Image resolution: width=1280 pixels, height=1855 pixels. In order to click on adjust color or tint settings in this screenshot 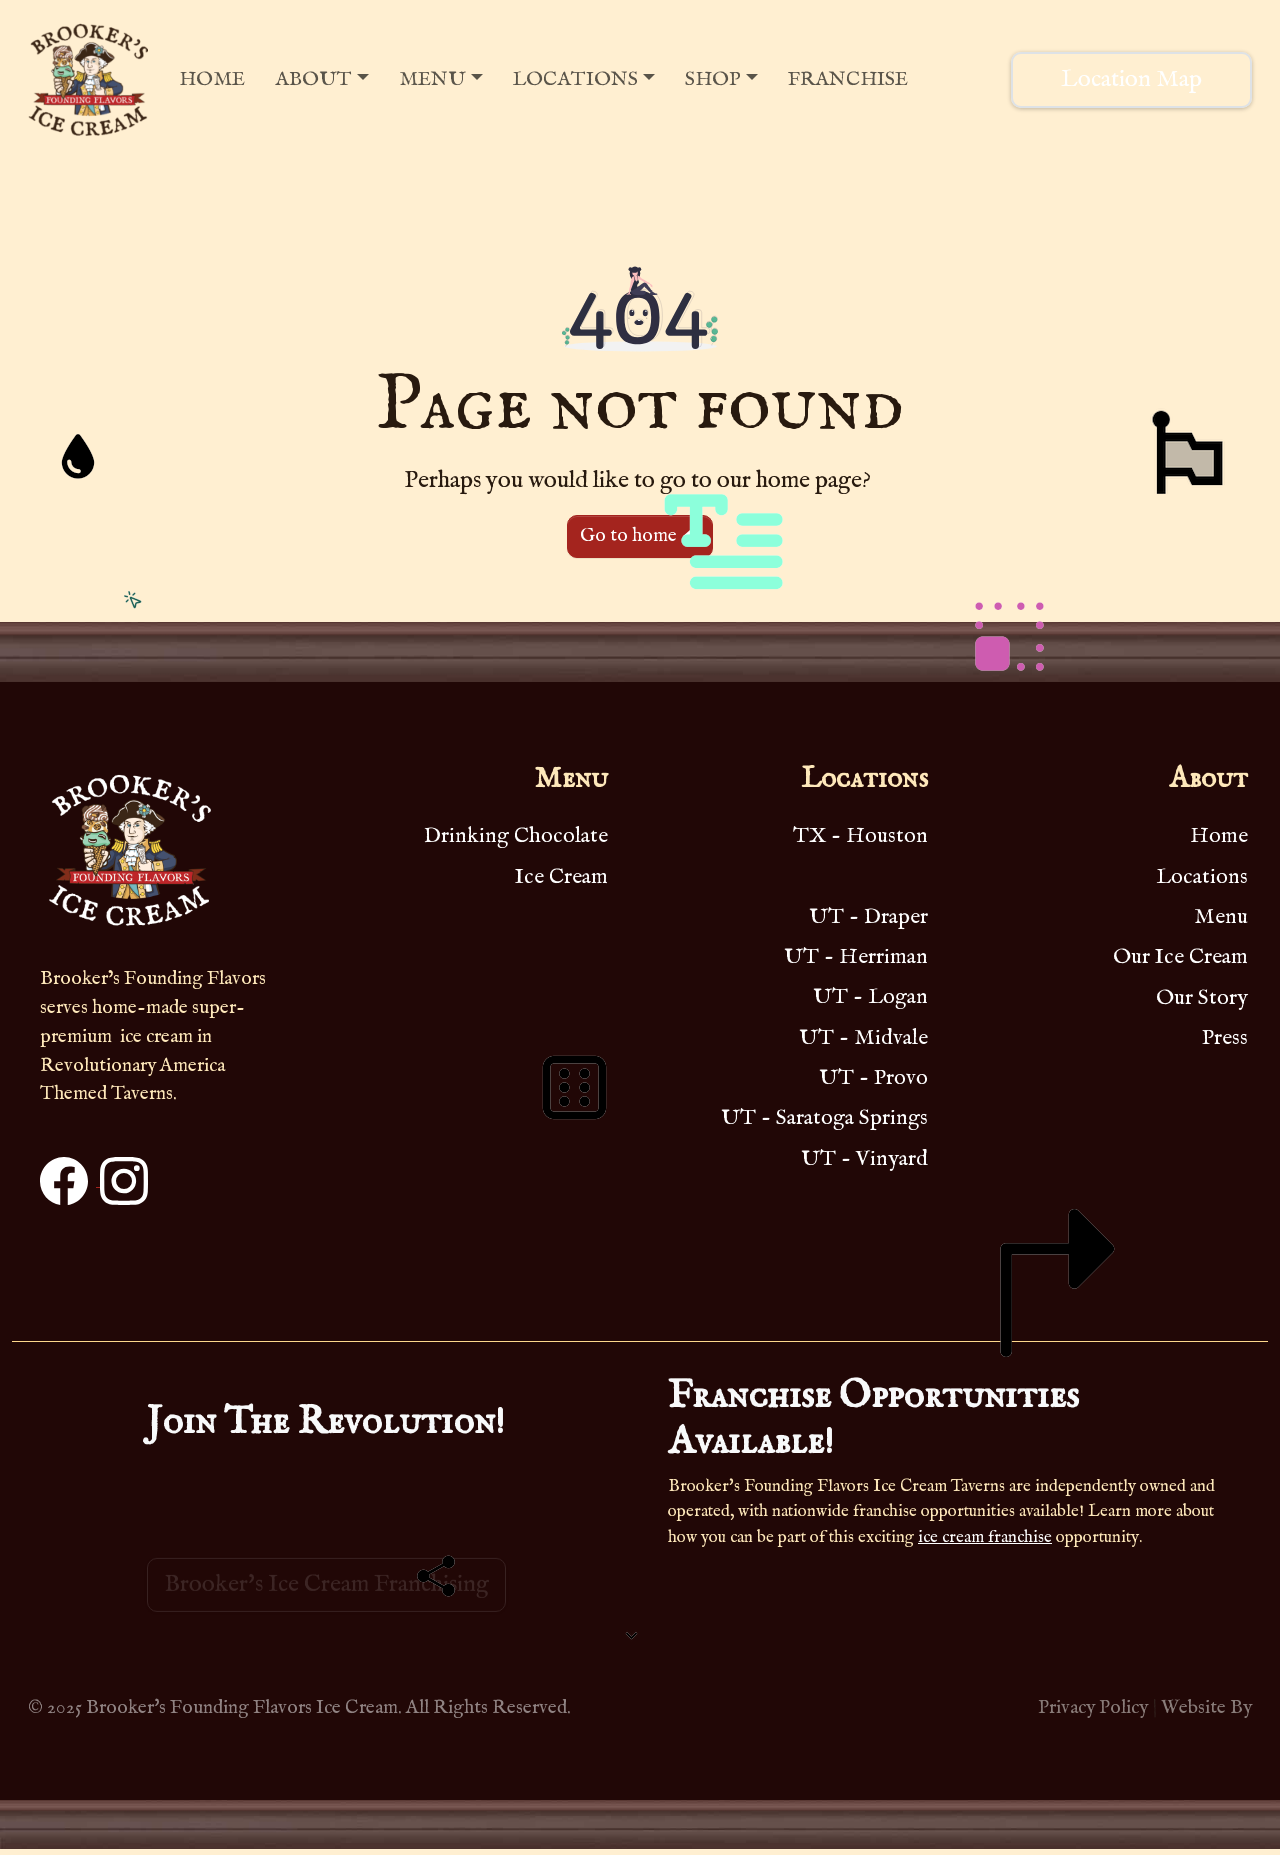, I will do `click(78, 457)`.